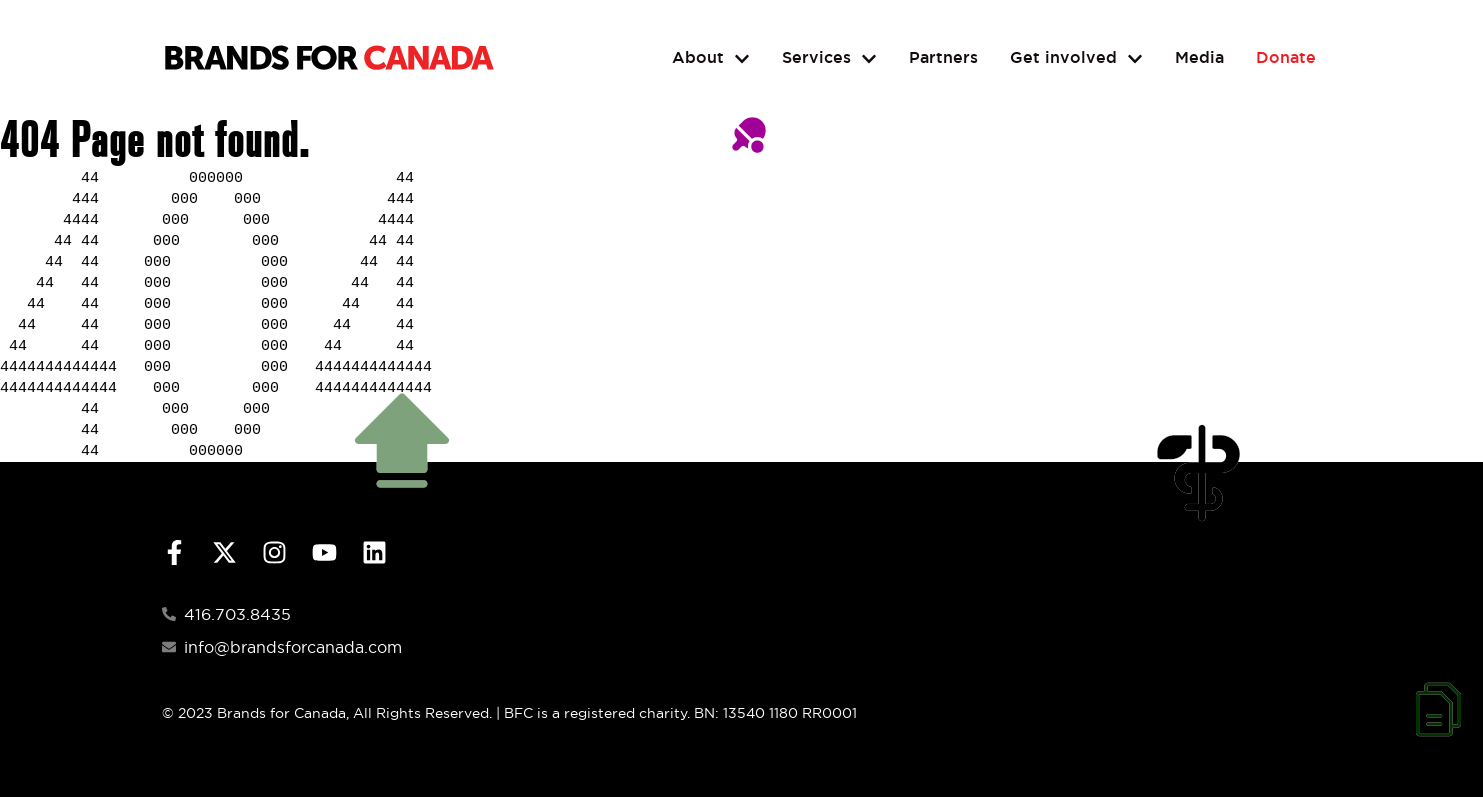 Image resolution: width=1483 pixels, height=797 pixels. What do you see at coordinates (402, 444) in the screenshot?
I see `upload a file or document` at bounding box center [402, 444].